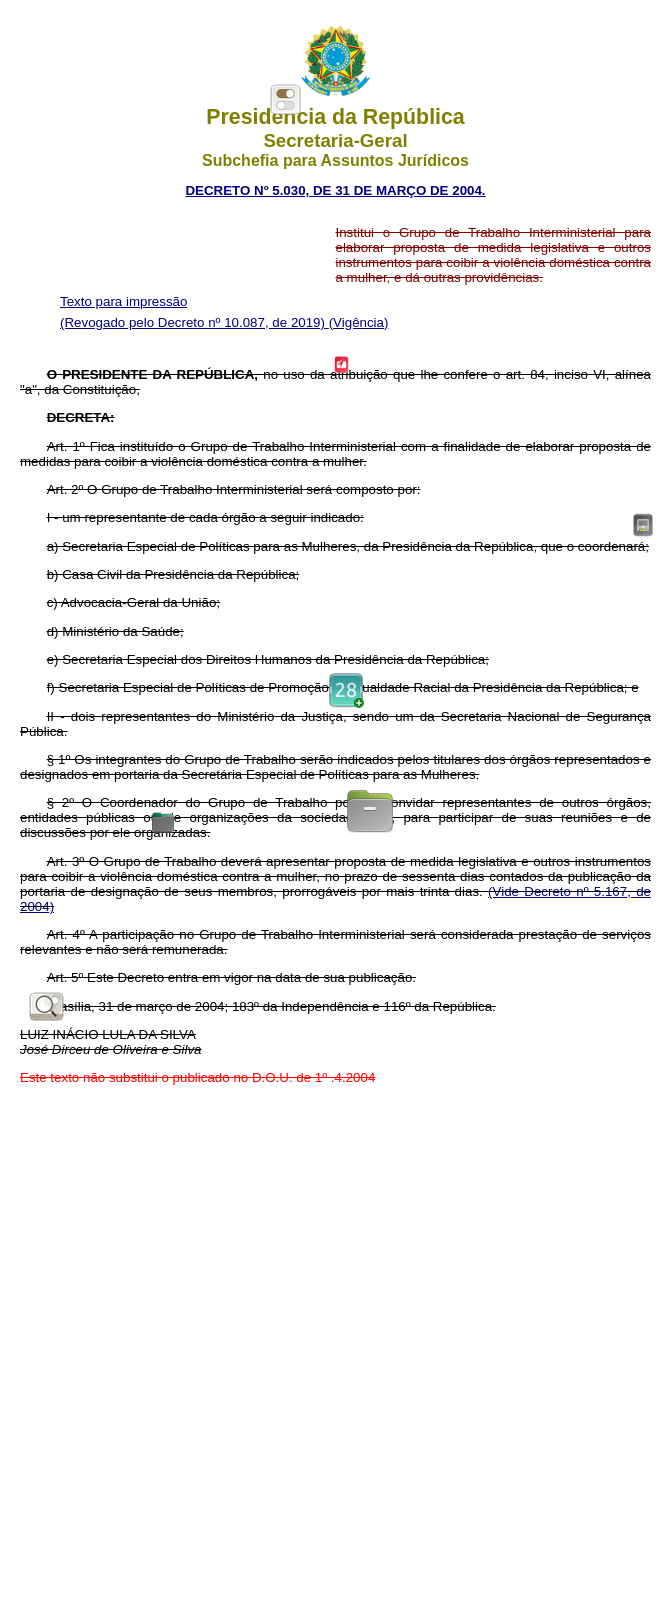 This screenshot has width=671, height=1619. Describe the element at coordinates (285, 99) in the screenshot. I see `open system tweaks or customization settings` at that location.